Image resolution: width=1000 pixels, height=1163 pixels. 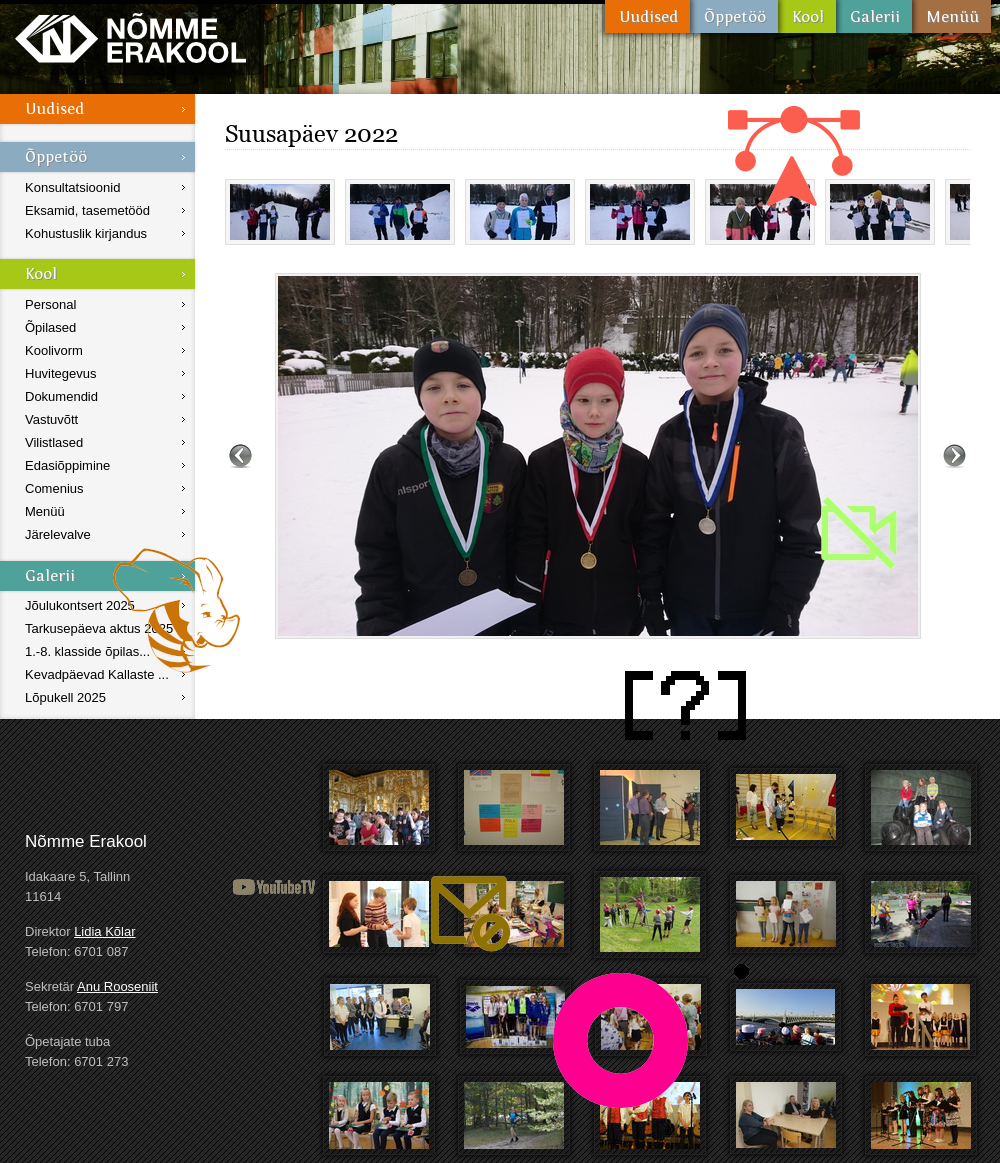 What do you see at coordinates (889, 945) in the screenshot?
I see `sumo logic company logo` at bounding box center [889, 945].